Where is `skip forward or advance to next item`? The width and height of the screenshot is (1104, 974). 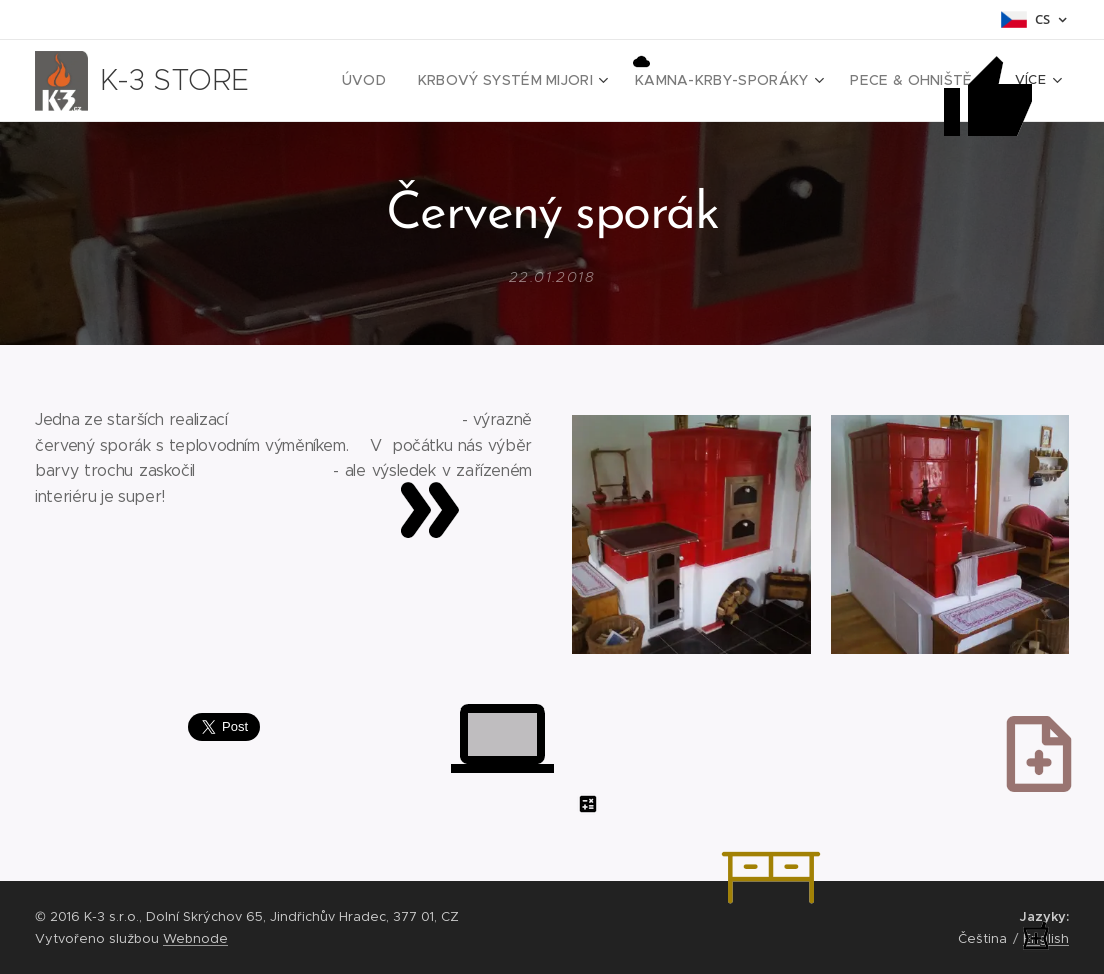
skip forward or advance to next item is located at coordinates (426, 510).